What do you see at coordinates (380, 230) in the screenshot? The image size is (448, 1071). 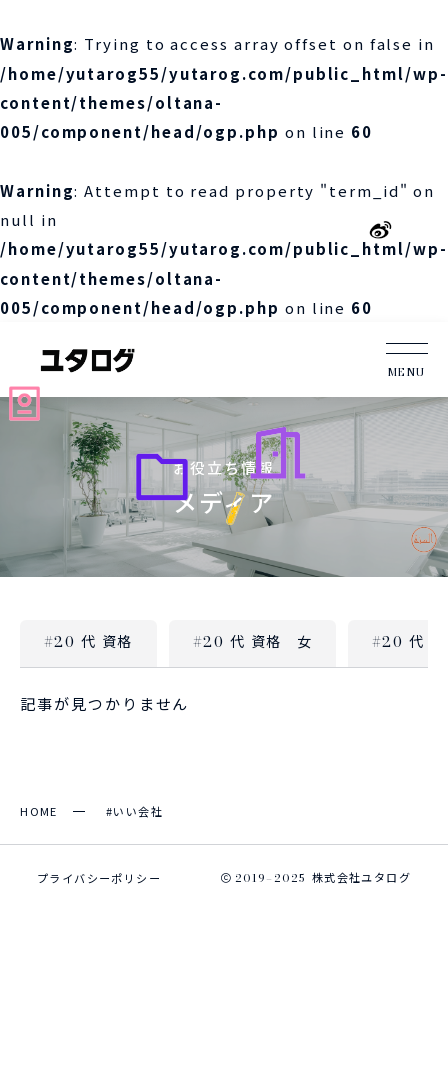 I see `open weibo app` at bounding box center [380, 230].